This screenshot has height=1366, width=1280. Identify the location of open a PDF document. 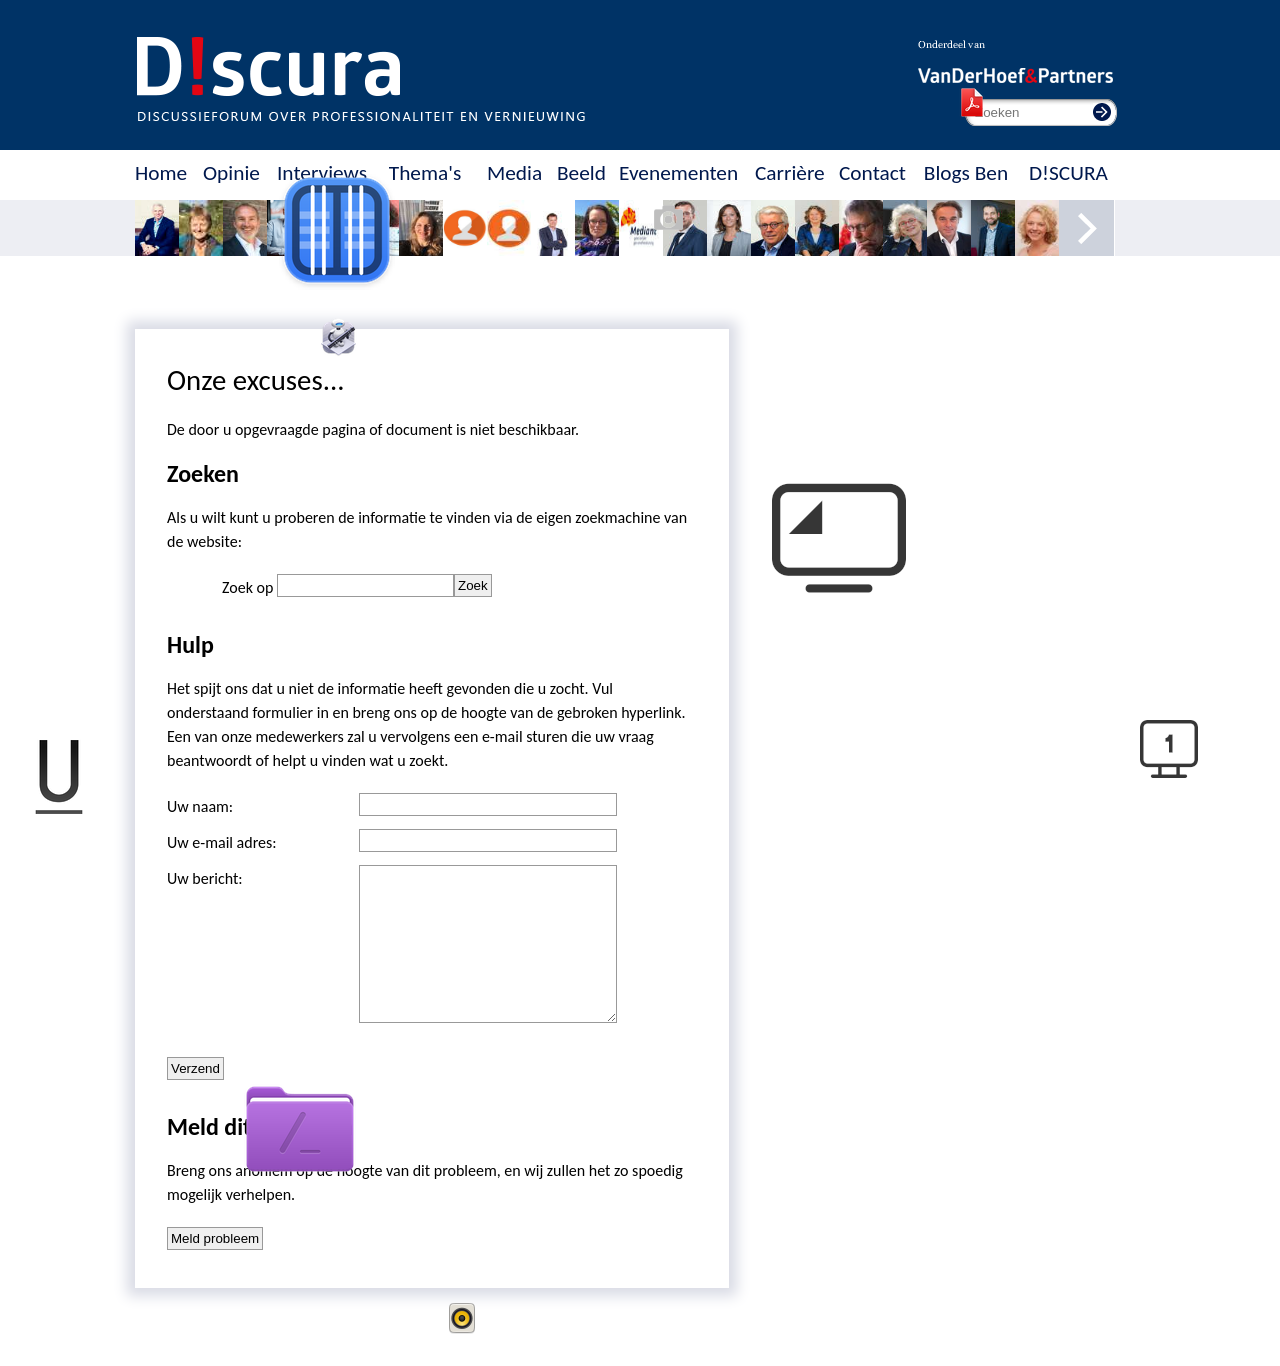
(972, 103).